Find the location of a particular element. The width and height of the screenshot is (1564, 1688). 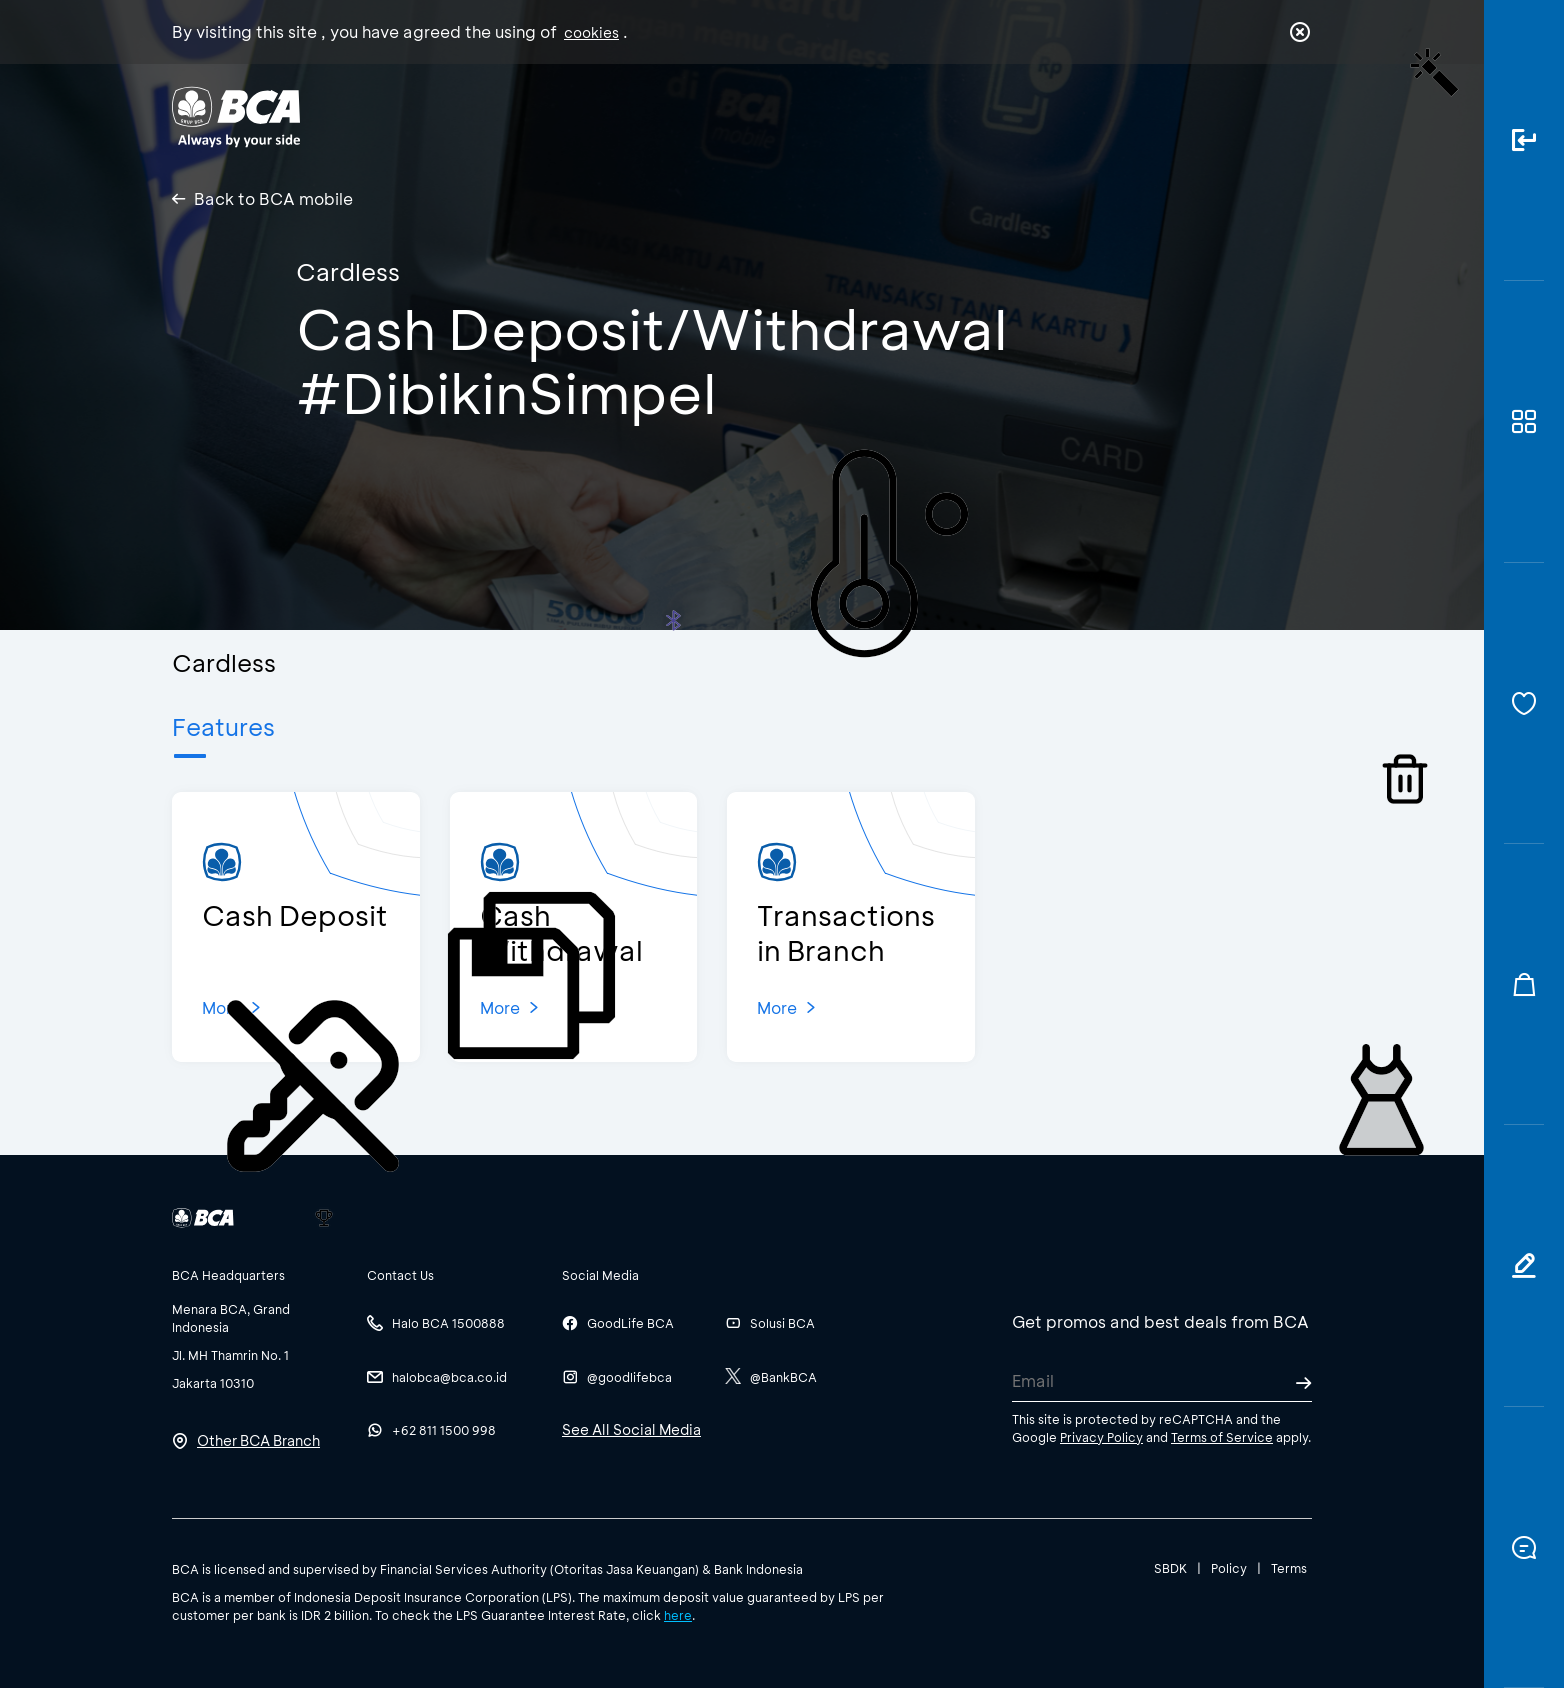

access denied or authentication disabled is located at coordinates (313, 1086).